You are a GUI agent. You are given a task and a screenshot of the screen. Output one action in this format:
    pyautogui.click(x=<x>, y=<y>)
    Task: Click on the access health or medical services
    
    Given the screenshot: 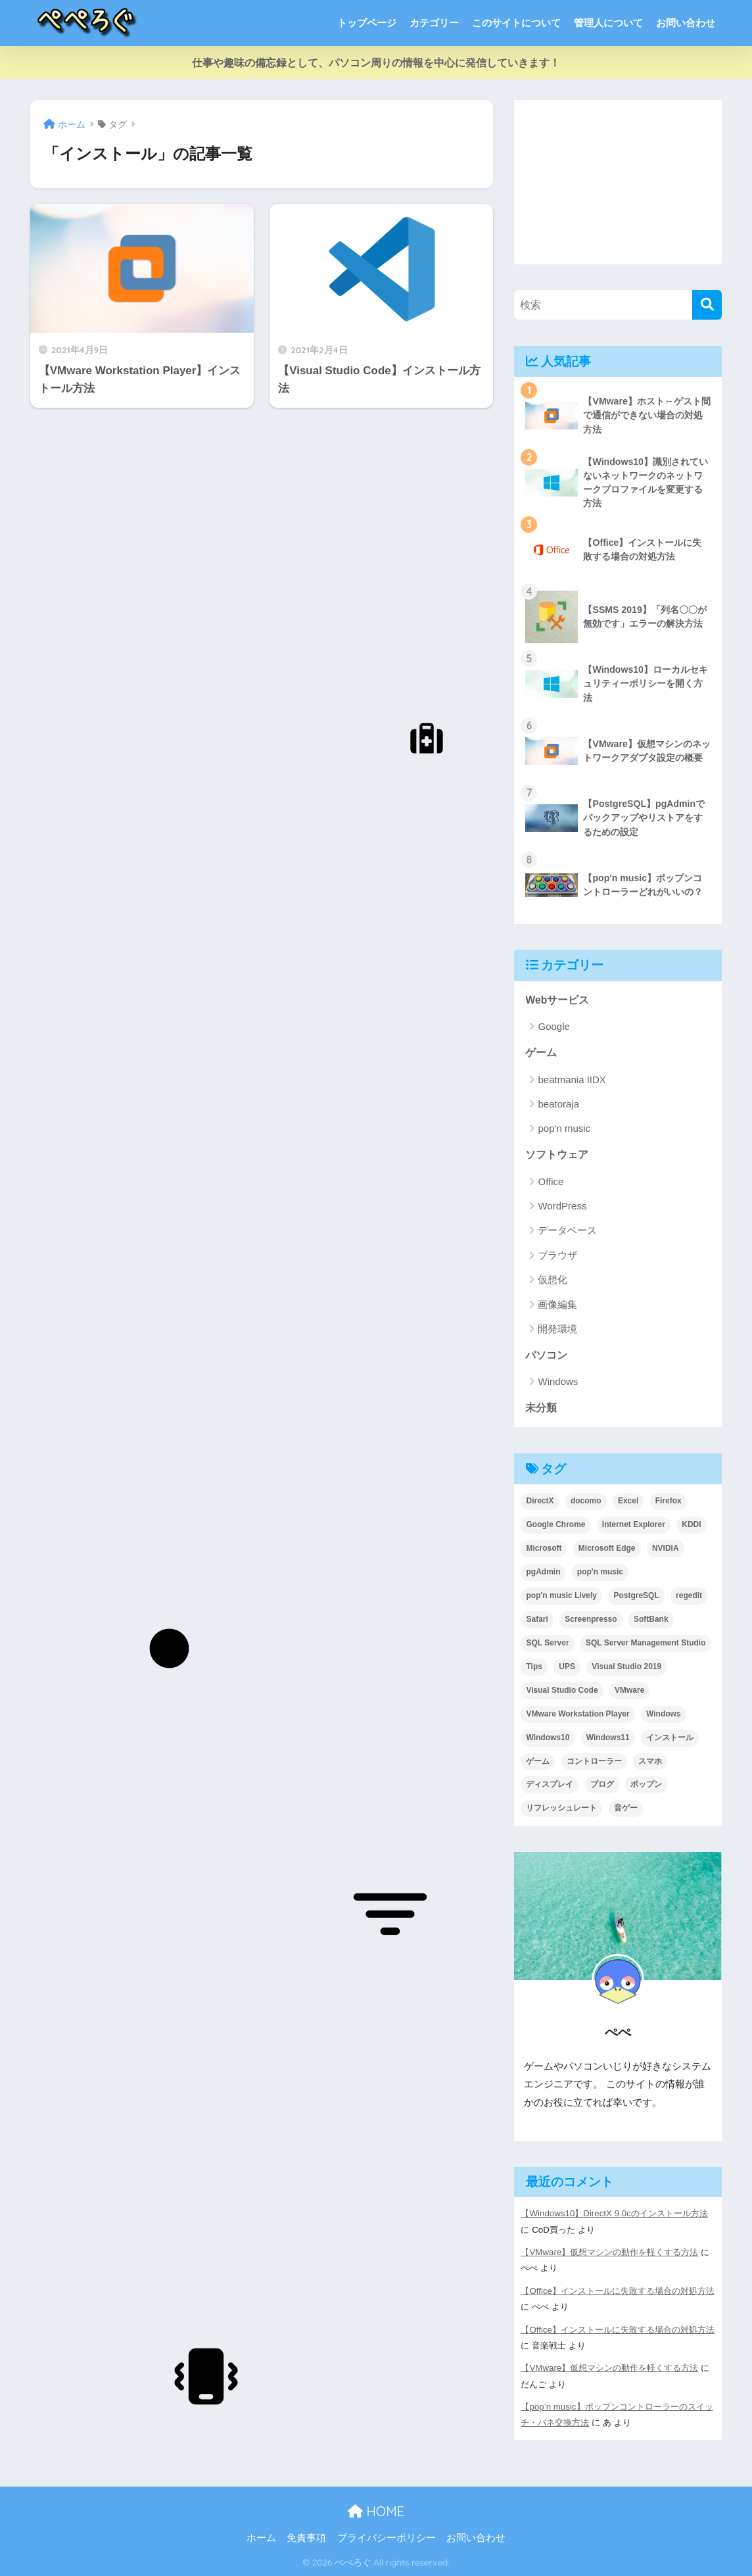 What is the action you would take?
    pyautogui.click(x=427, y=739)
    